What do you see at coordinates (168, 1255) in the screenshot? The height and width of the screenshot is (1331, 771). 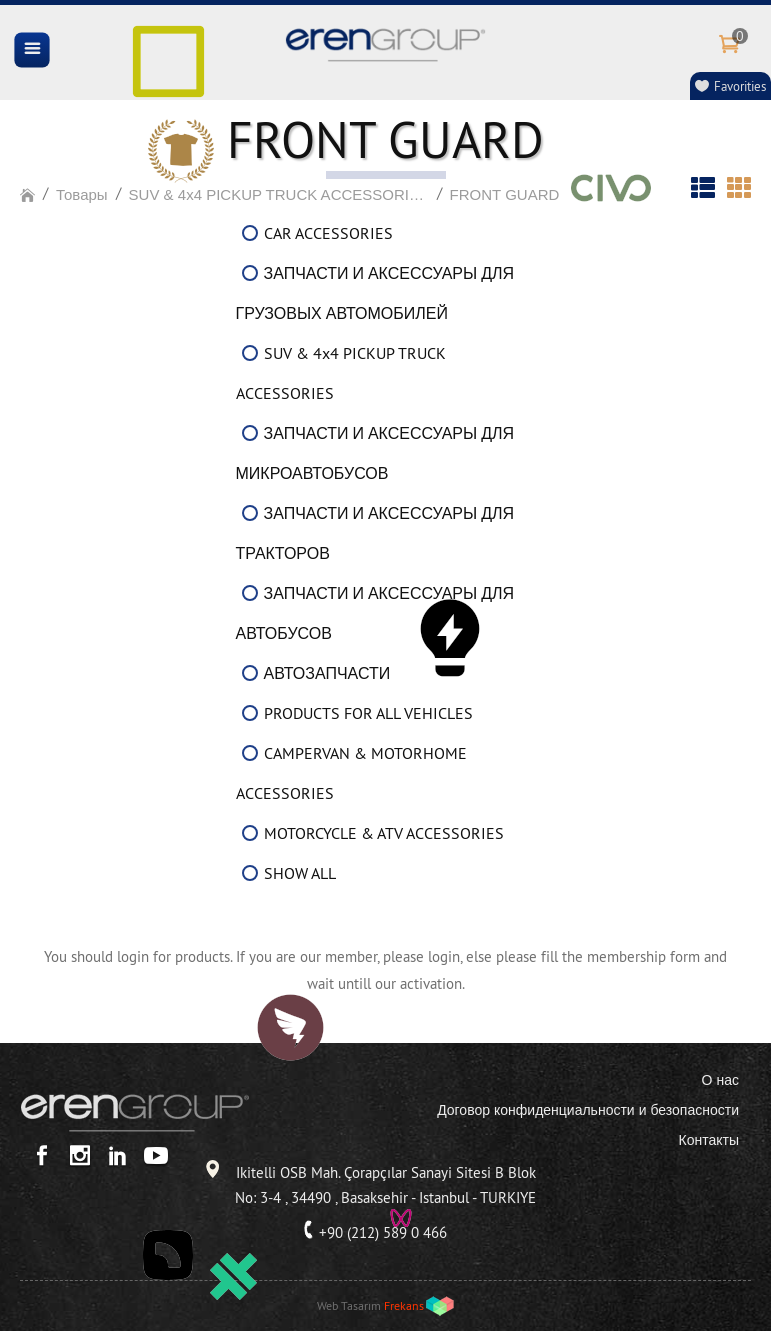 I see `open Spectrum community app` at bounding box center [168, 1255].